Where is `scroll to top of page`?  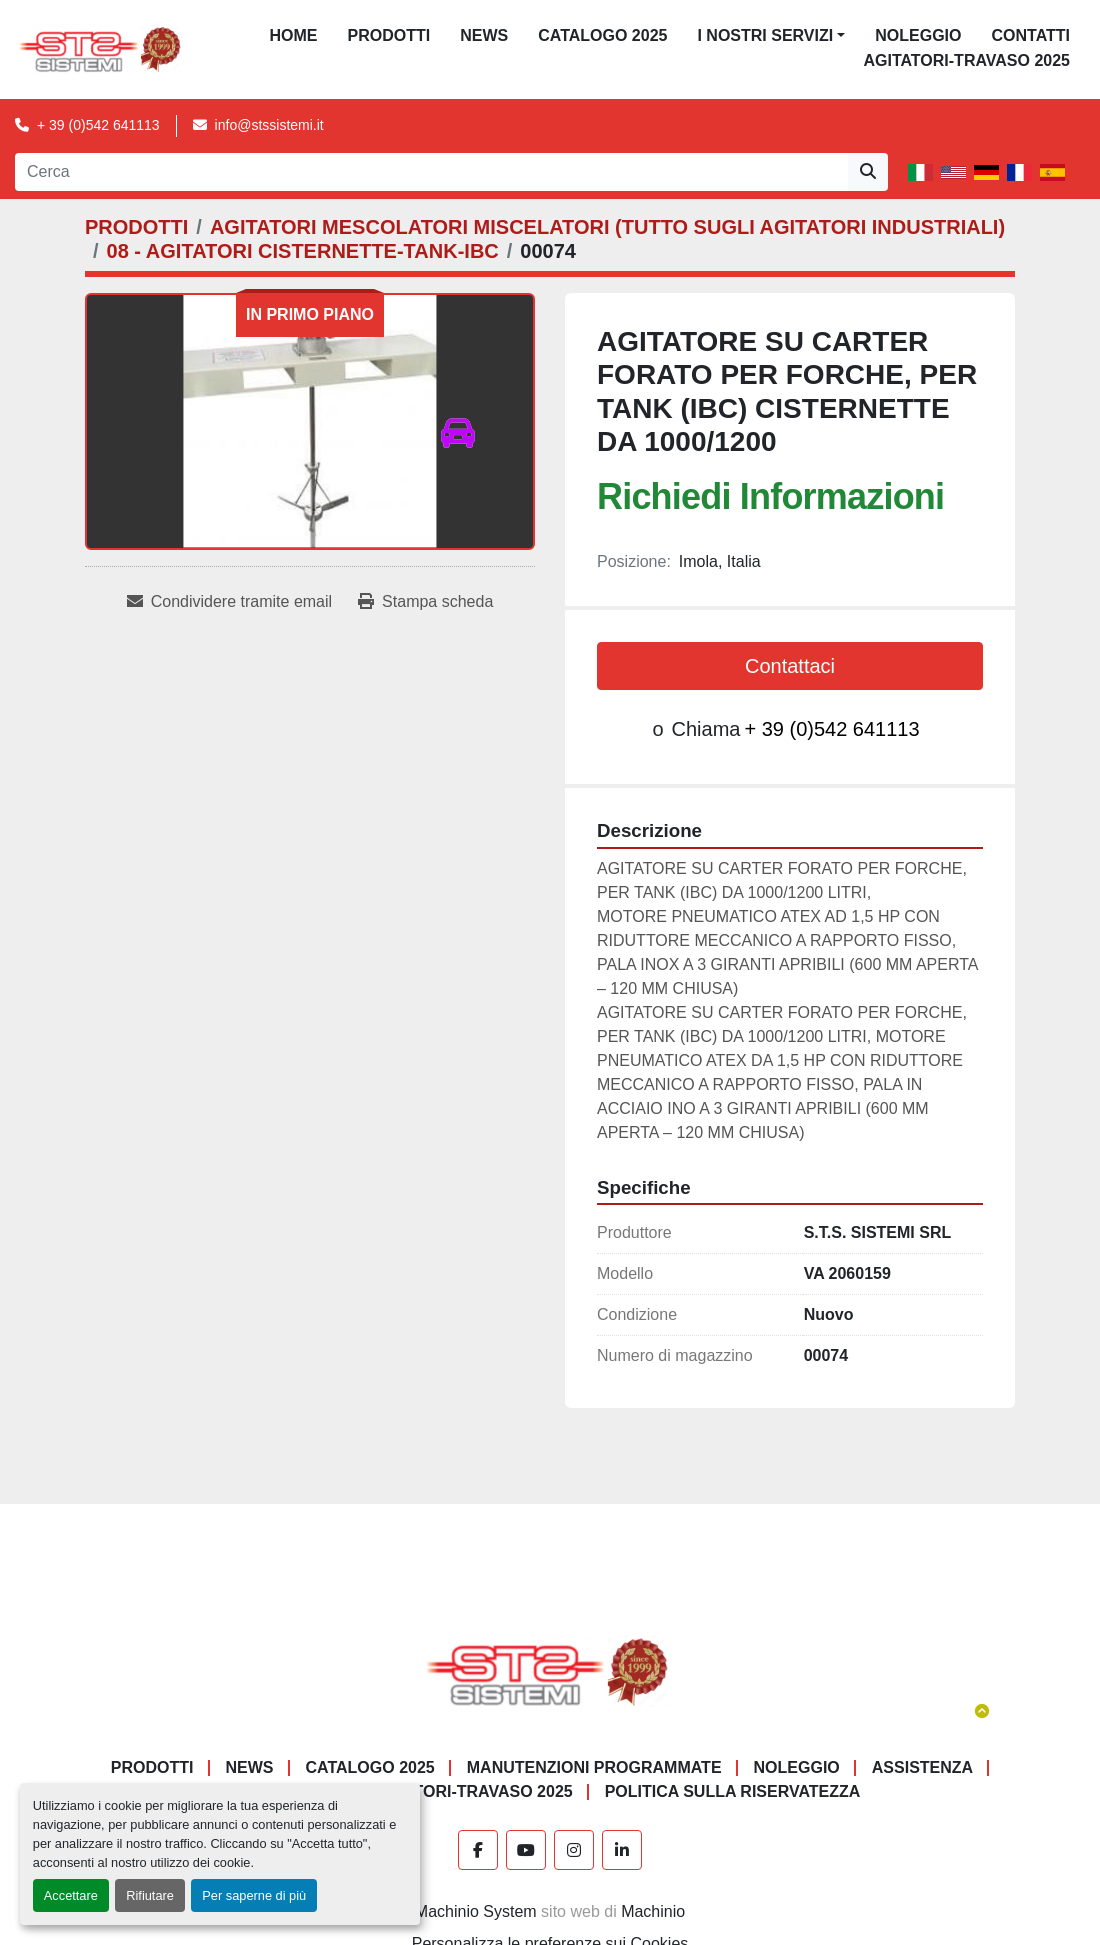 scroll to top of page is located at coordinates (982, 1711).